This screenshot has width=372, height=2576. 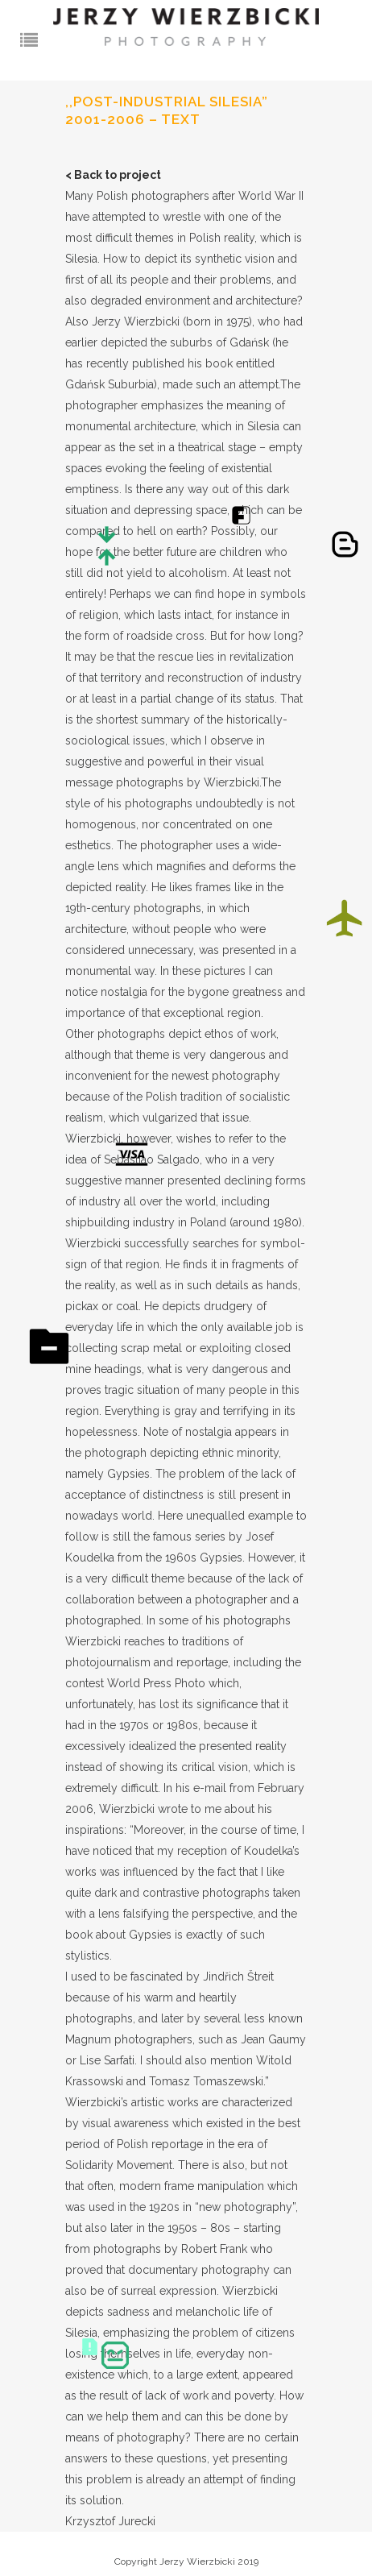 I want to click on collapse content vertically, so click(x=106, y=545).